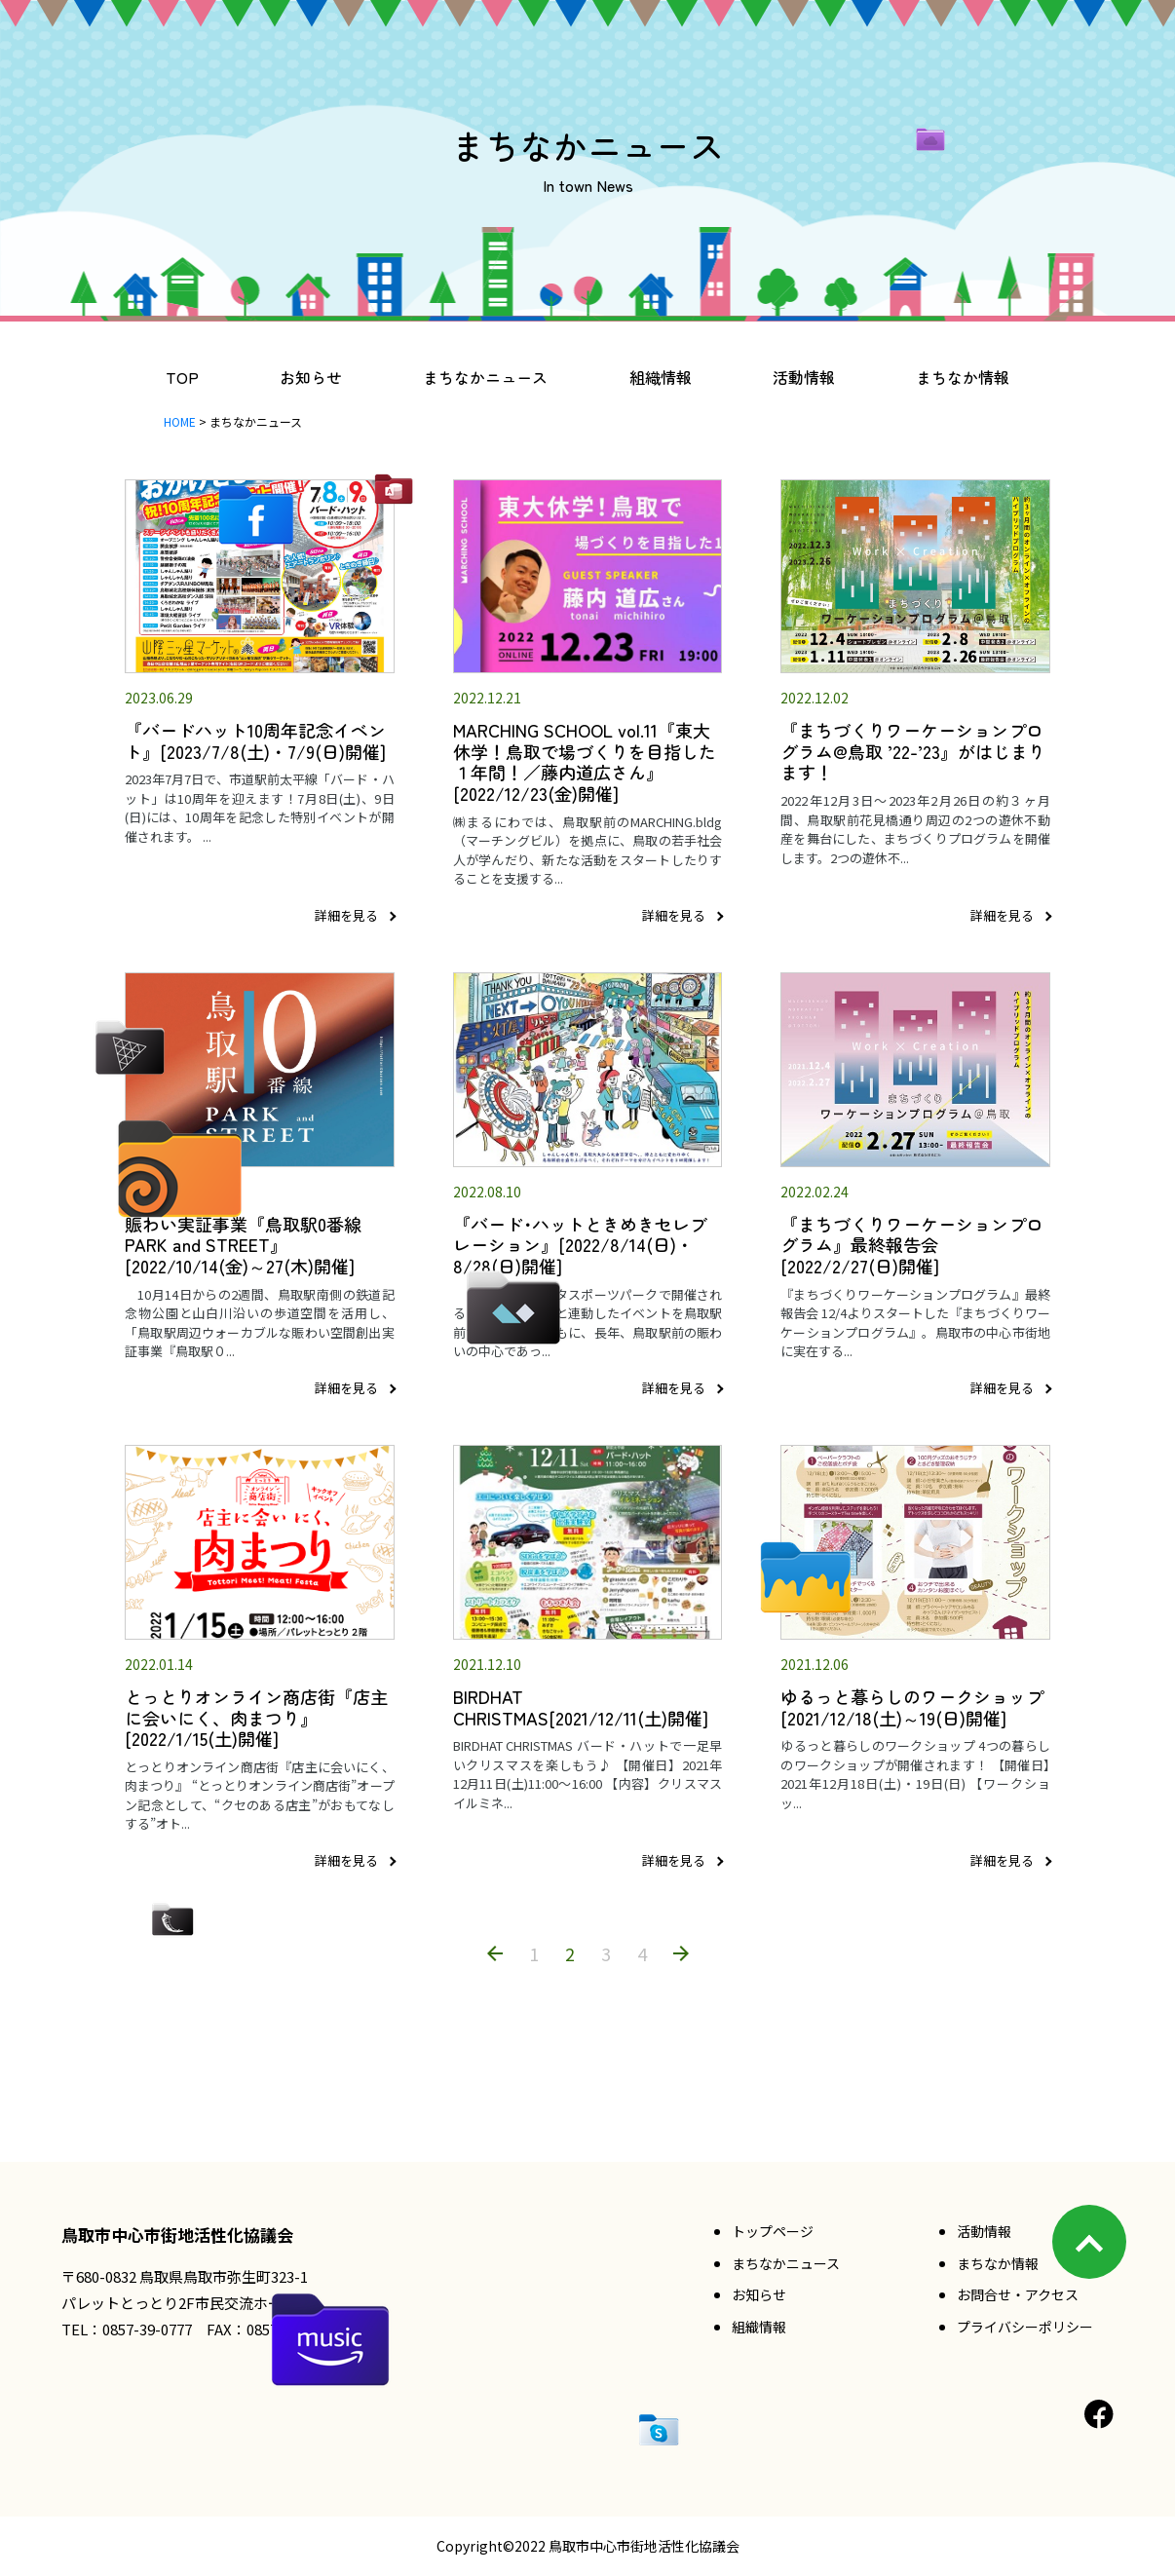 The height and width of the screenshot is (2576, 1175). Describe the element at coordinates (172, 1920) in the screenshot. I see `open folder containing lab or experiment files` at that location.